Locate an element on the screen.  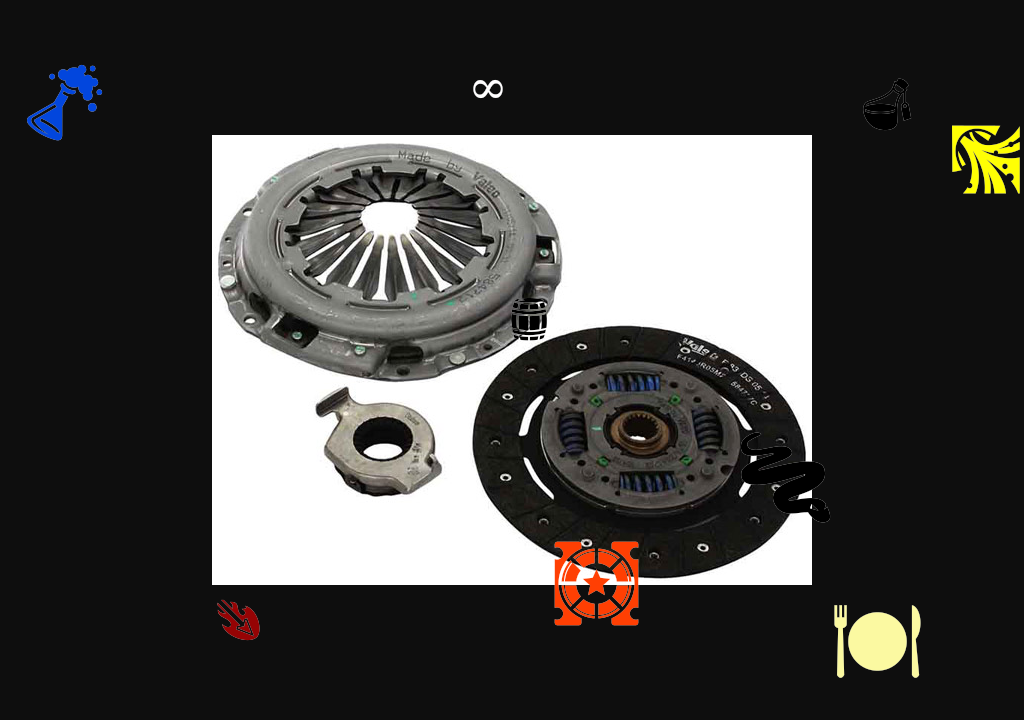
indicates unlimited or infinite quantity is located at coordinates (488, 89).